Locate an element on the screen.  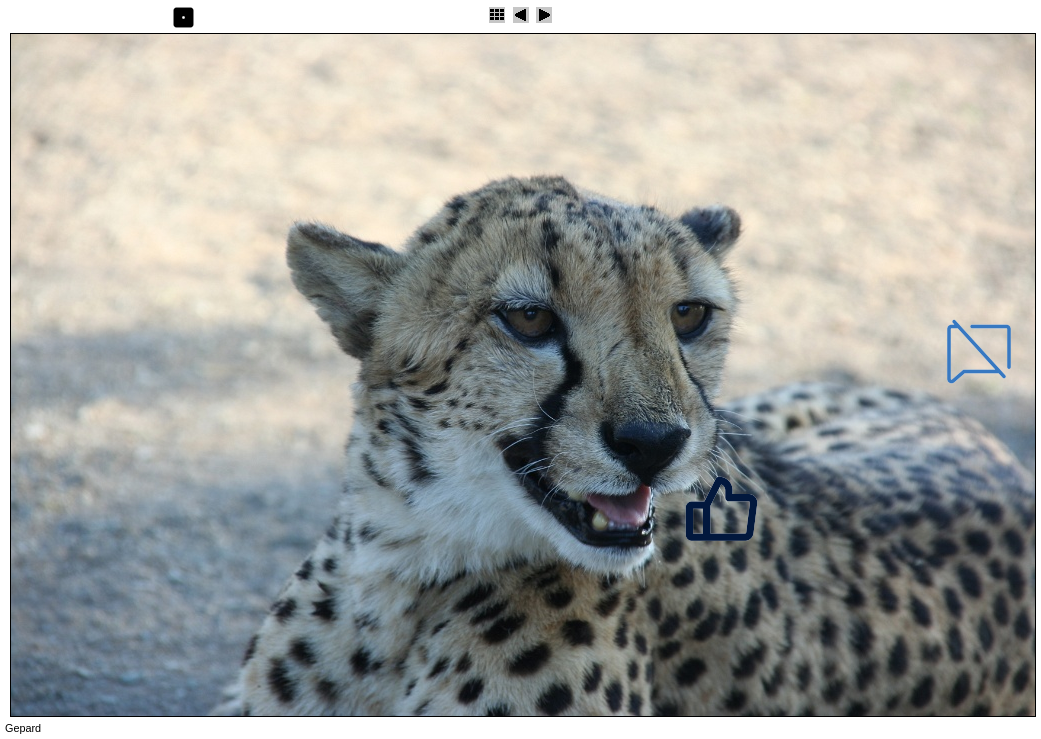
like or approve a post is located at coordinates (721, 512).